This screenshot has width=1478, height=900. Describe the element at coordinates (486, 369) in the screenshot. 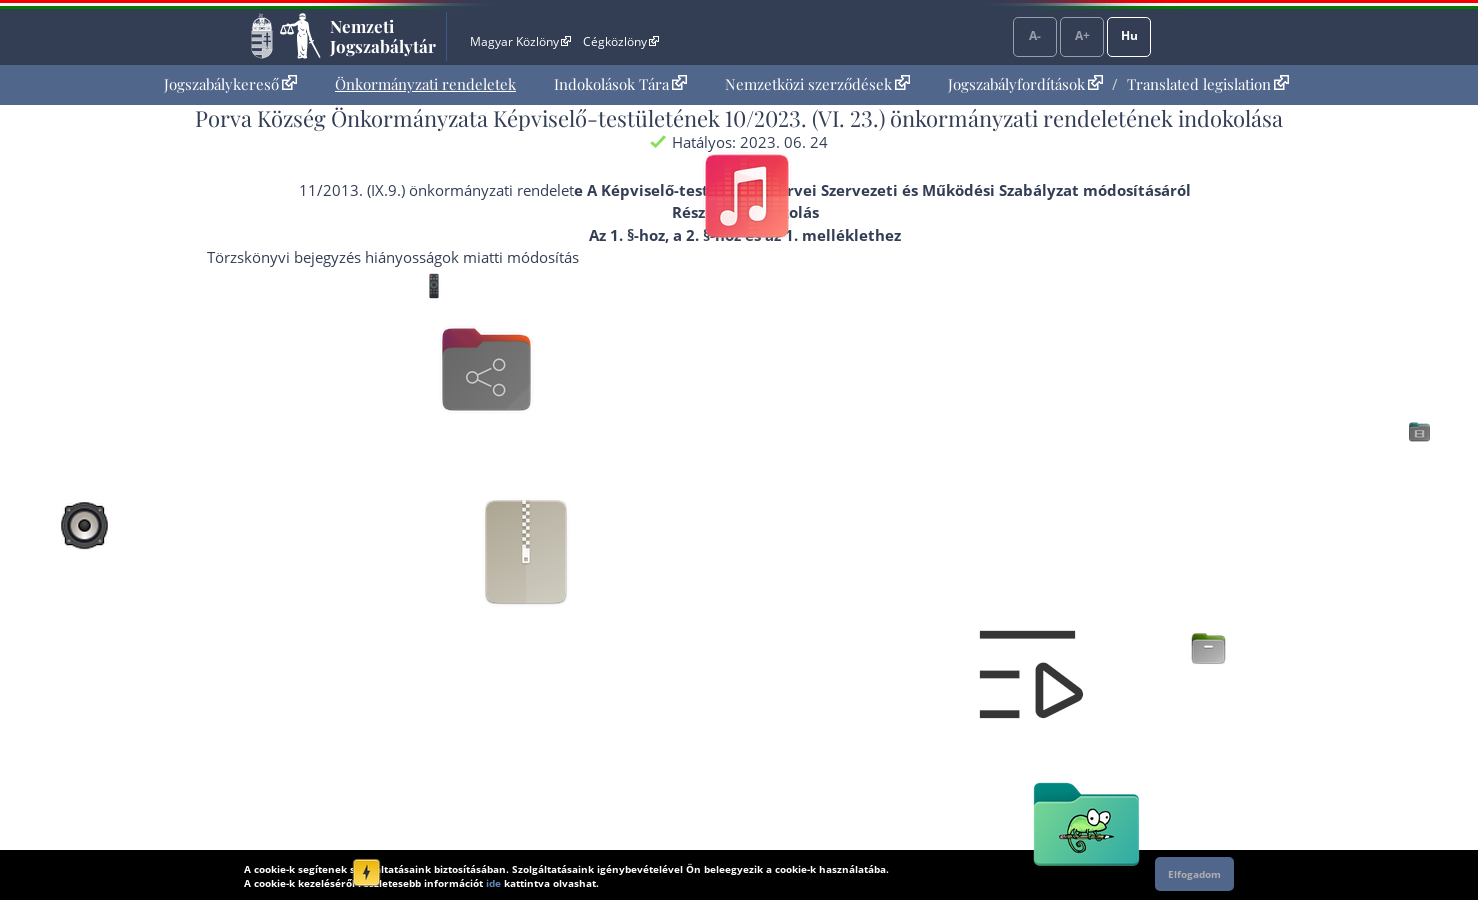

I see `open your public shared folder` at that location.